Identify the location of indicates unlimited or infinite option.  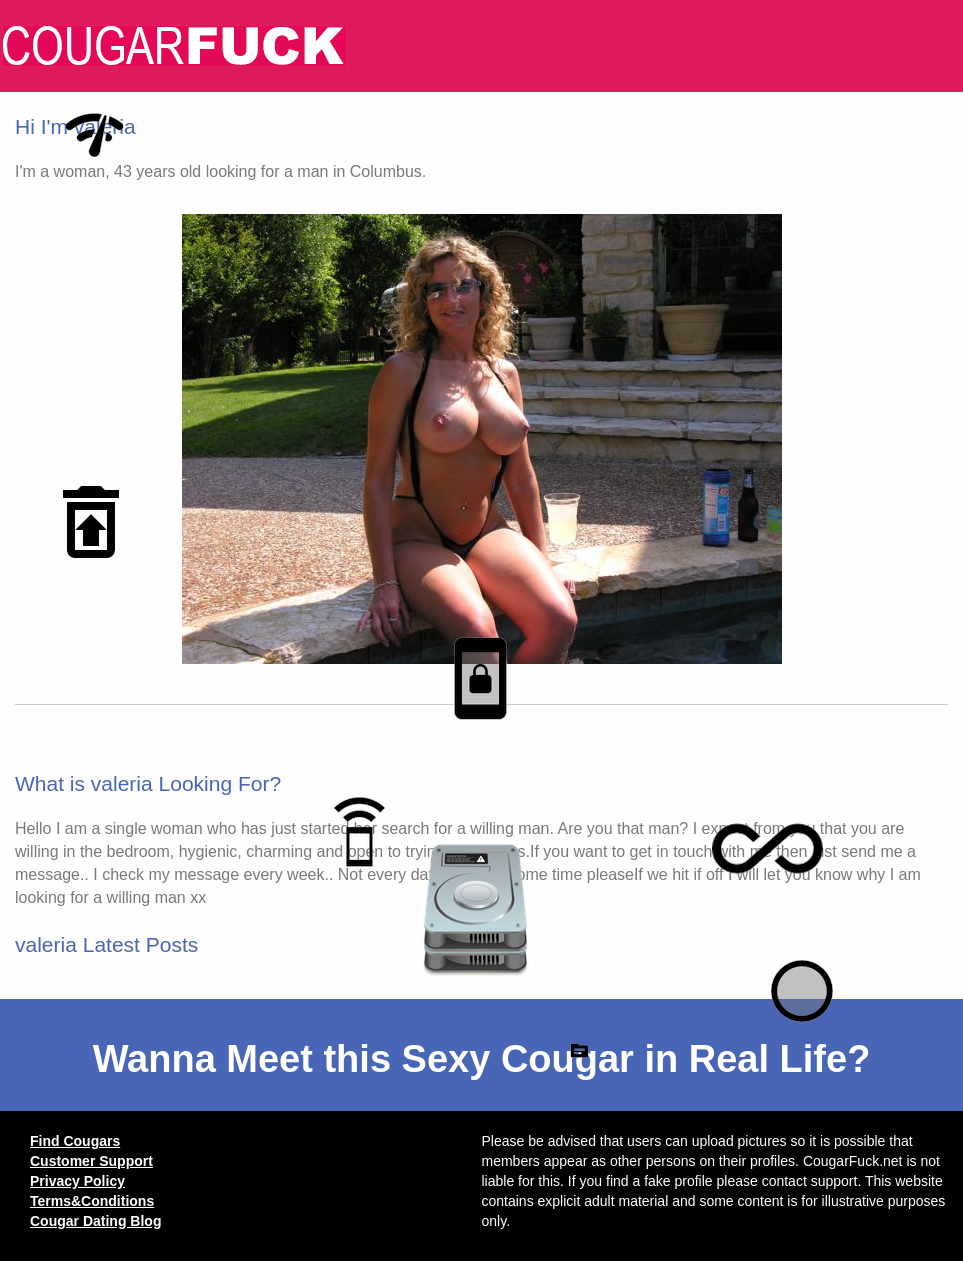
(767, 848).